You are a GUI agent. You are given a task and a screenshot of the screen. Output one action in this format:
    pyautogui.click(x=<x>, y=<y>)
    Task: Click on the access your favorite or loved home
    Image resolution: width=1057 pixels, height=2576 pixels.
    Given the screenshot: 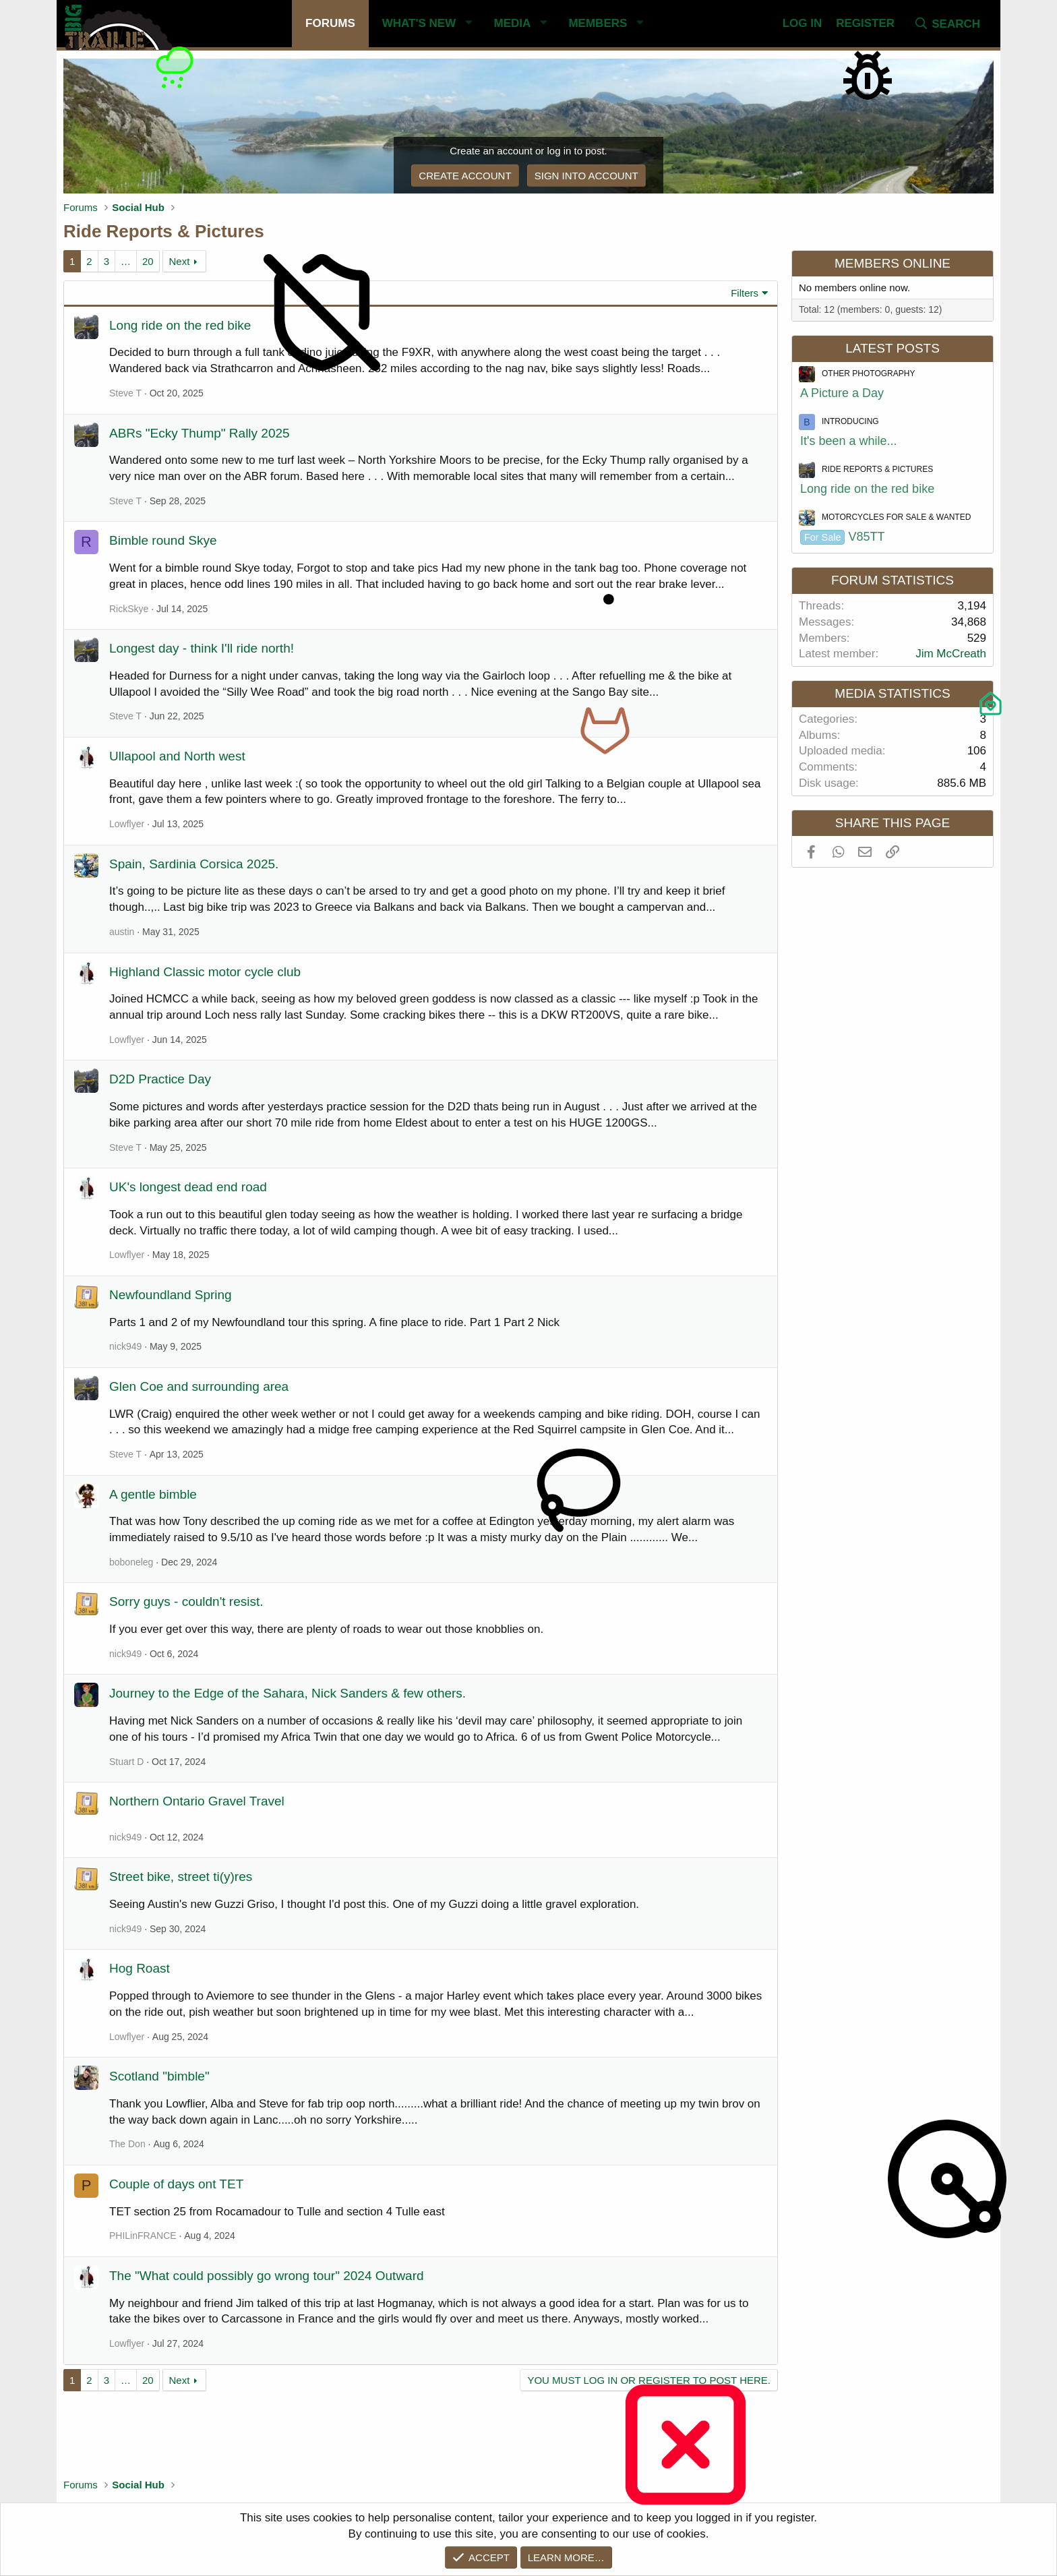 What is the action you would take?
    pyautogui.click(x=990, y=704)
    